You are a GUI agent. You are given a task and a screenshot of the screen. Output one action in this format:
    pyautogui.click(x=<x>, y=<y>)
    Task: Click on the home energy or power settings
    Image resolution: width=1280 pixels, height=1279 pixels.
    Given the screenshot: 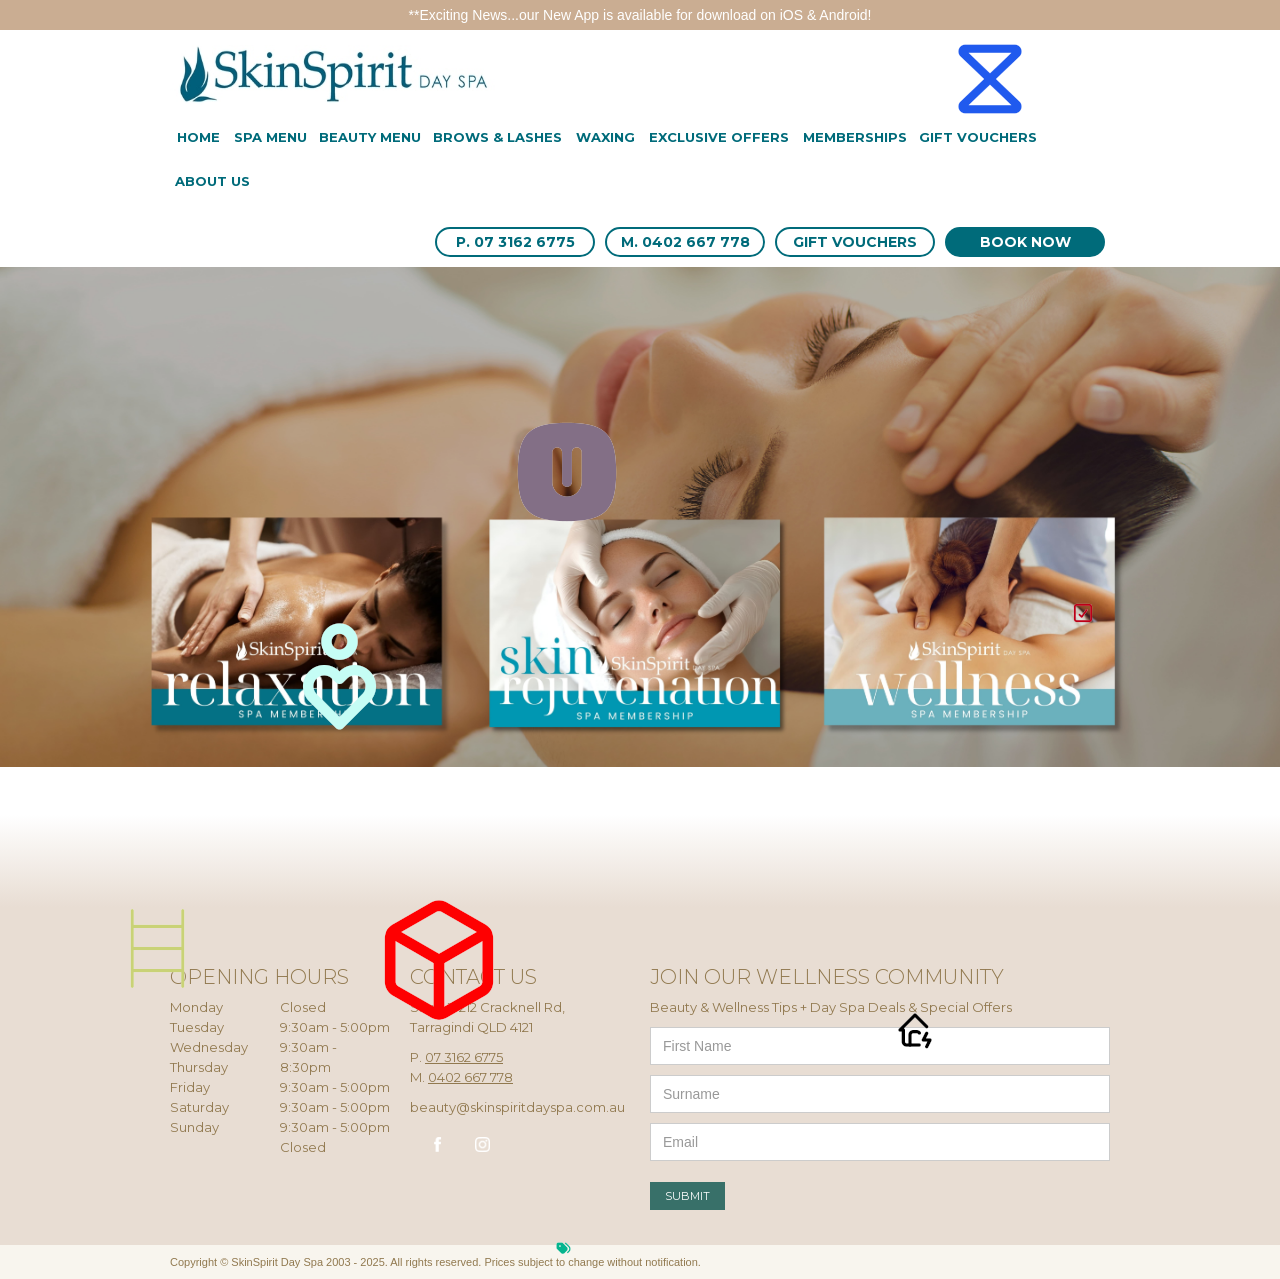 What is the action you would take?
    pyautogui.click(x=915, y=1030)
    